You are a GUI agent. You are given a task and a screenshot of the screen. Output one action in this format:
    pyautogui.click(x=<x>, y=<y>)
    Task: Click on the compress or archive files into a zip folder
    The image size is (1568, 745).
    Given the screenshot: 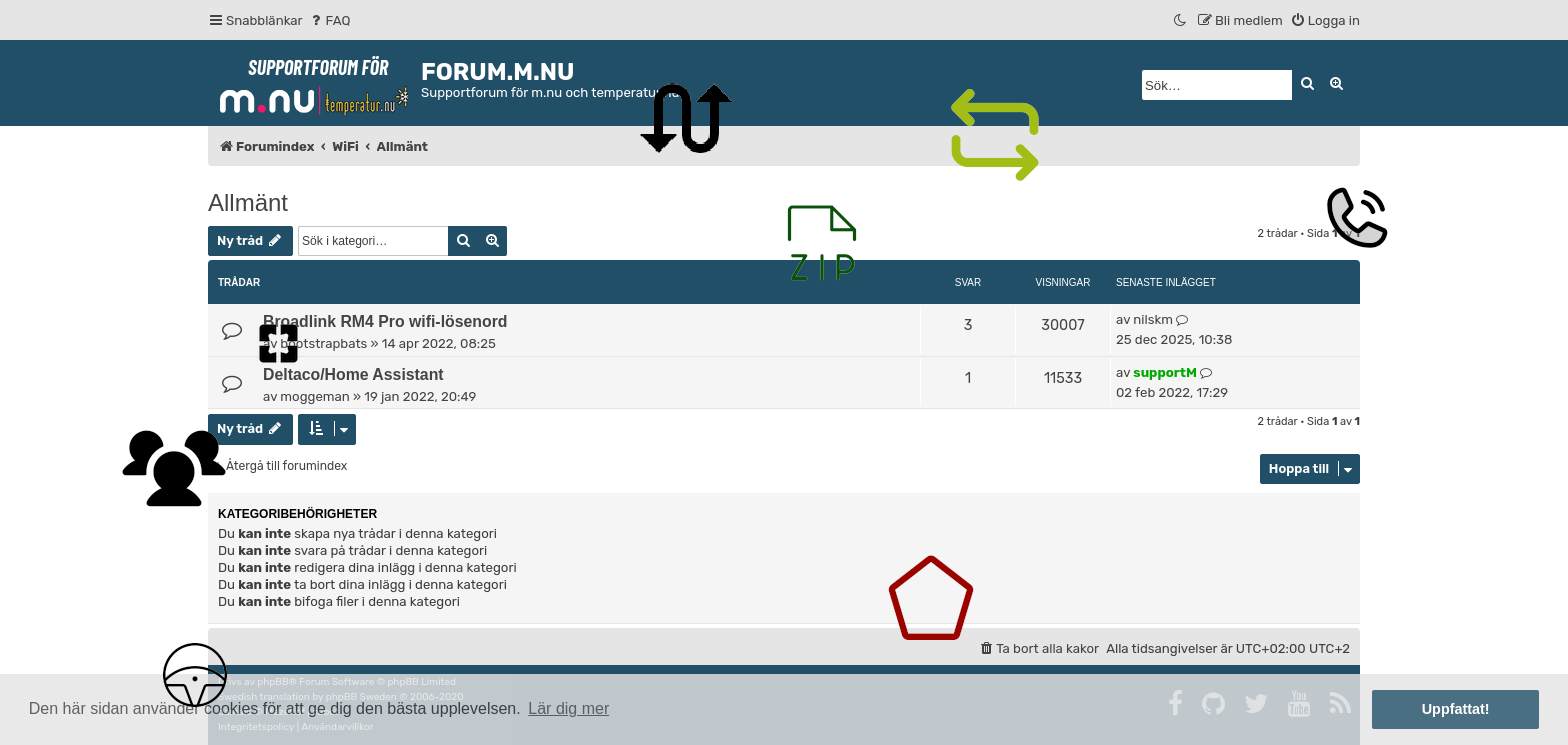 What is the action you would take?
    pyautogui.click(x=822, y=246)
    